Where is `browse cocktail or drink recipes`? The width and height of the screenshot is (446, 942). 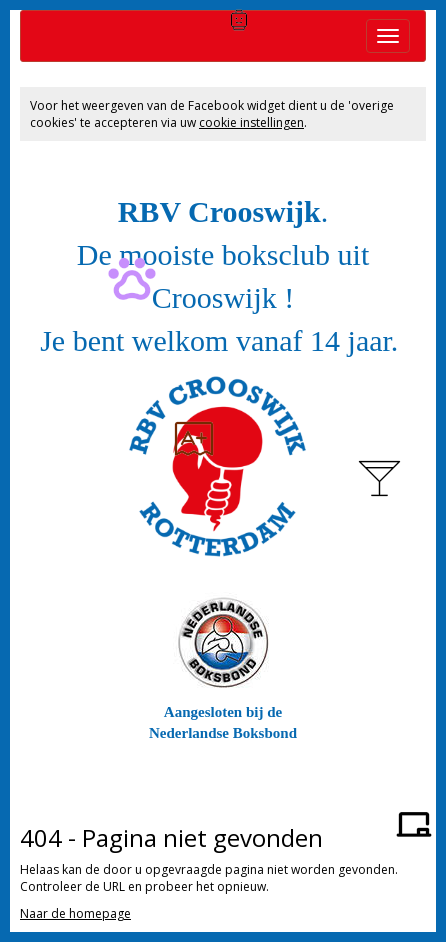 browse cocktail or drink recipes is located at coordinates (379, 478).